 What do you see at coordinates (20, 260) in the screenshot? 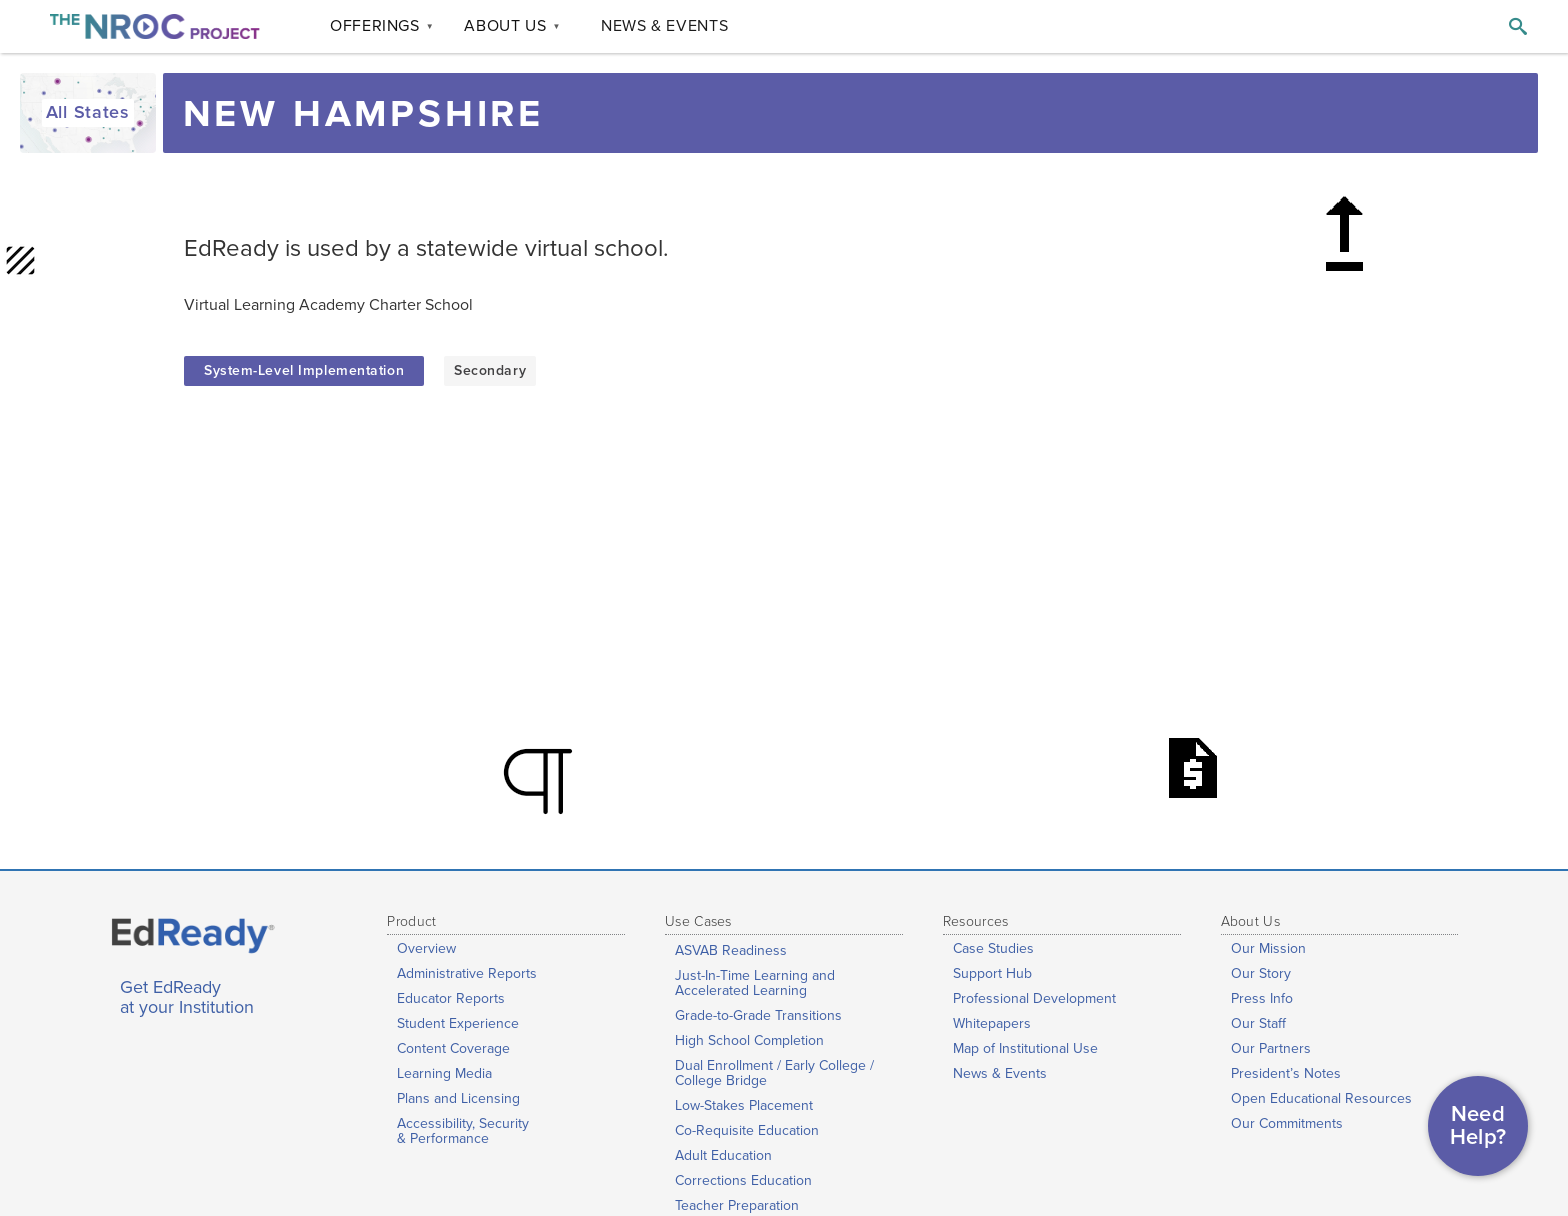
I see `apply a texture or pattern overlay` at bounding box center [20, 260].